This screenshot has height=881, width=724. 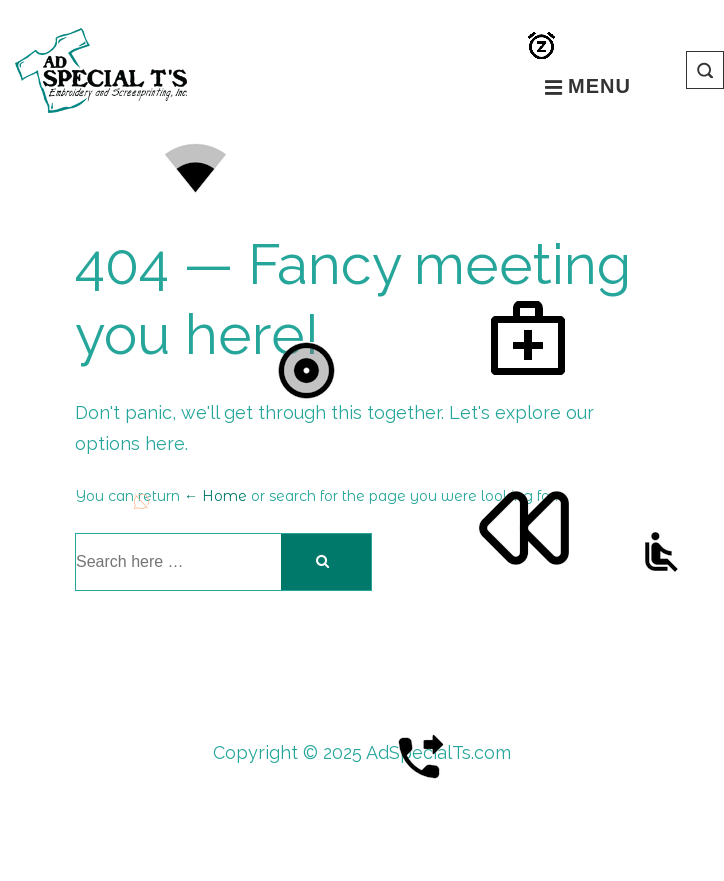 What do you see at coordinates (661, 552) in the screenshot?
I see `indicates standard seat recline position` at bounding box center [661, 552].